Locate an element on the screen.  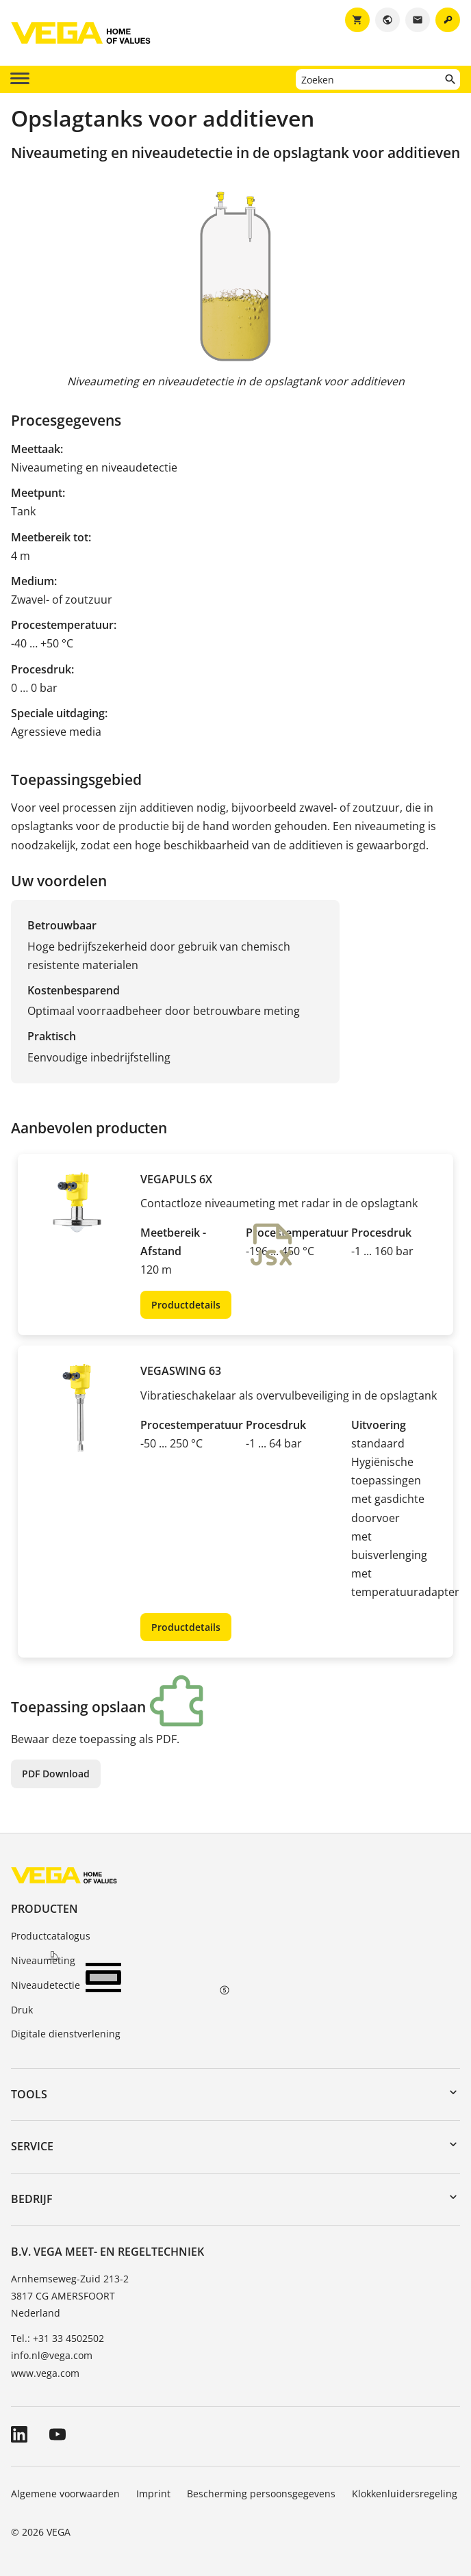
indicates step 5 in a numbered process is located at coordinates (225, 1990).